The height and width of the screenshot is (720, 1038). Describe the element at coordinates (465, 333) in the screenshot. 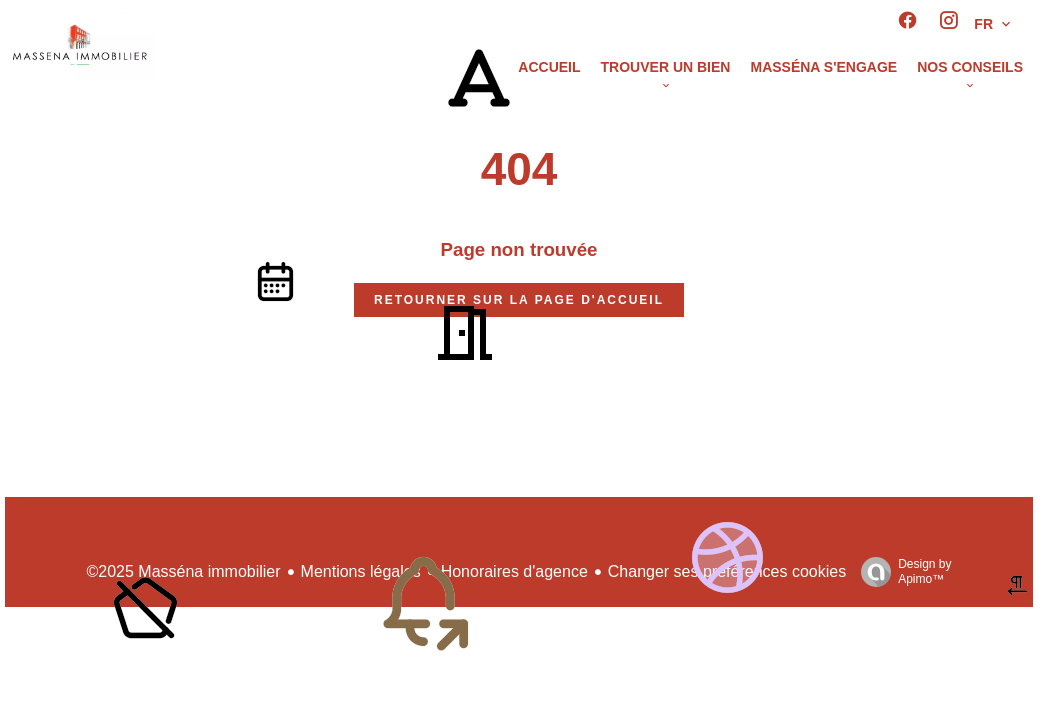

I see `access meeting room booking` at that location.